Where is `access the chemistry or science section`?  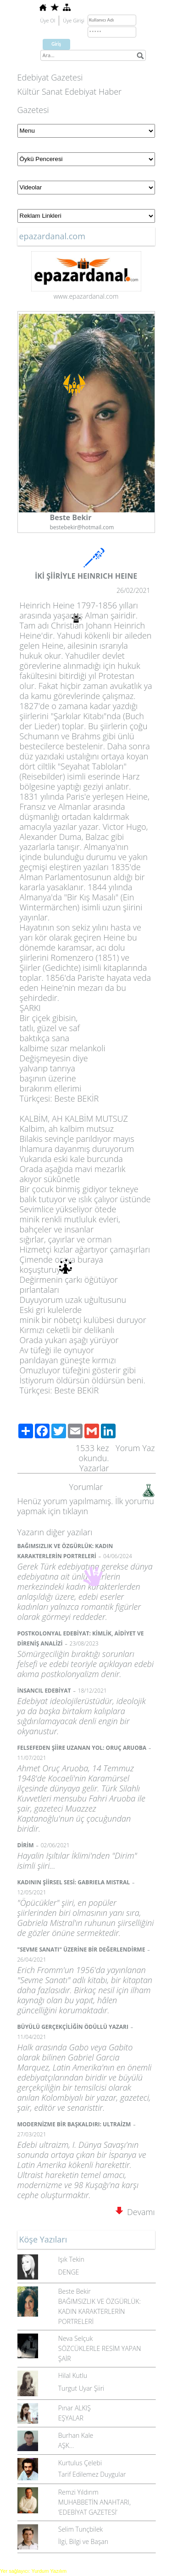
access the chemistry or science section is located at coordinates (149, 1490).